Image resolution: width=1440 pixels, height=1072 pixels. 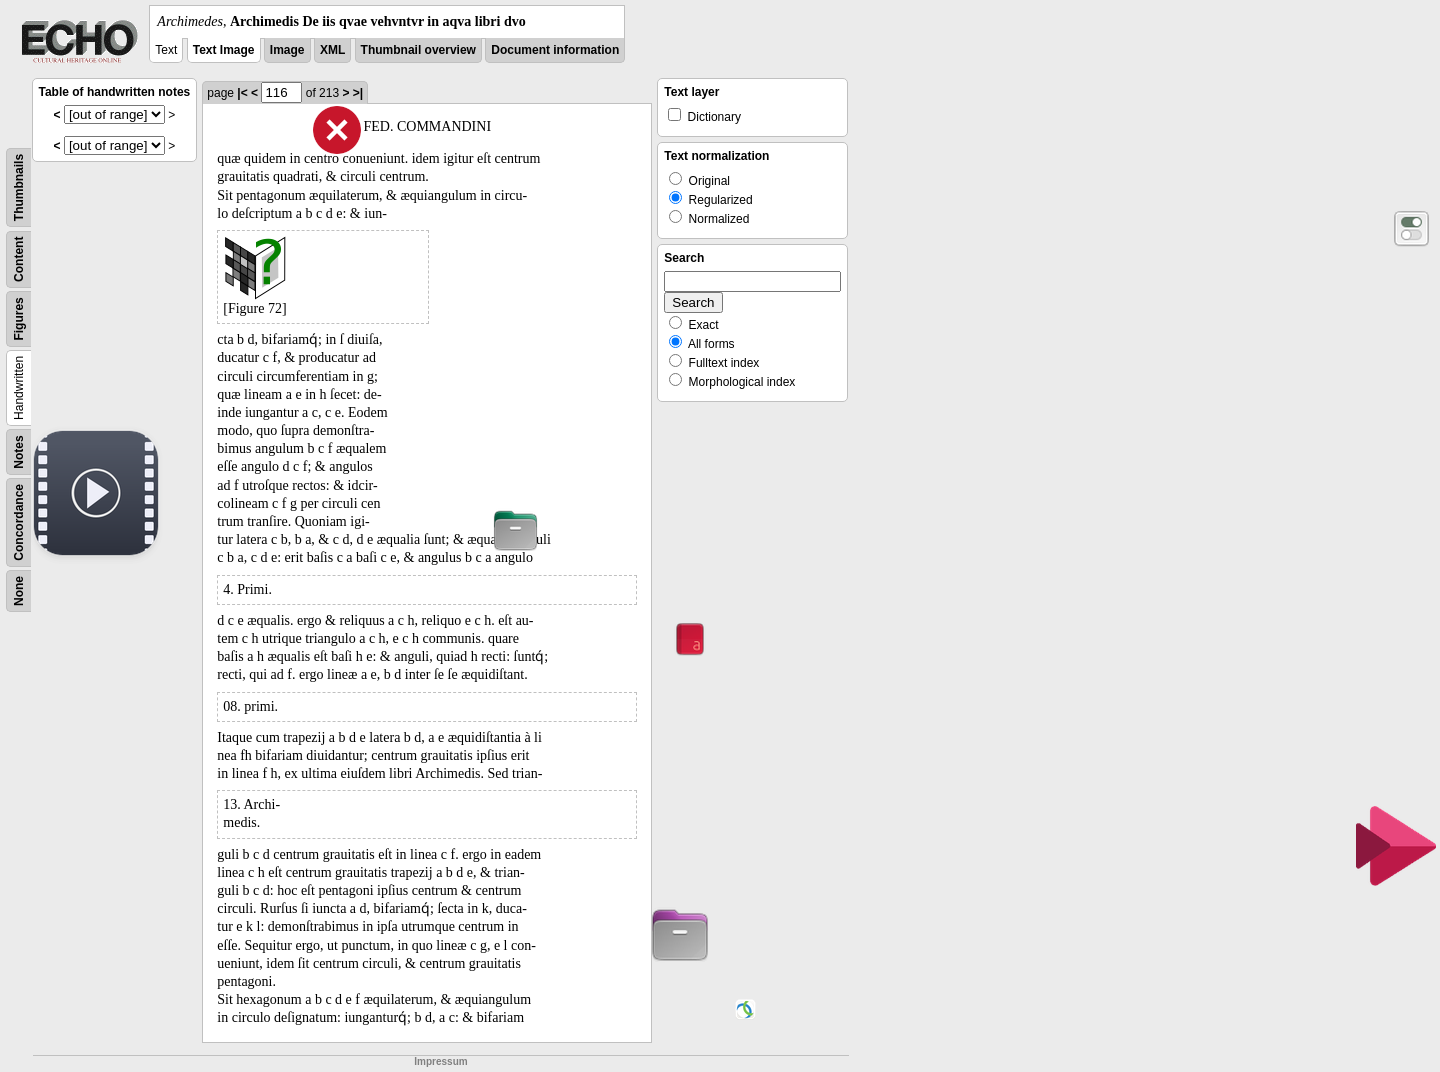 I want to click on open cisco anyconnect vpn client, so click(x=745, y=1009).